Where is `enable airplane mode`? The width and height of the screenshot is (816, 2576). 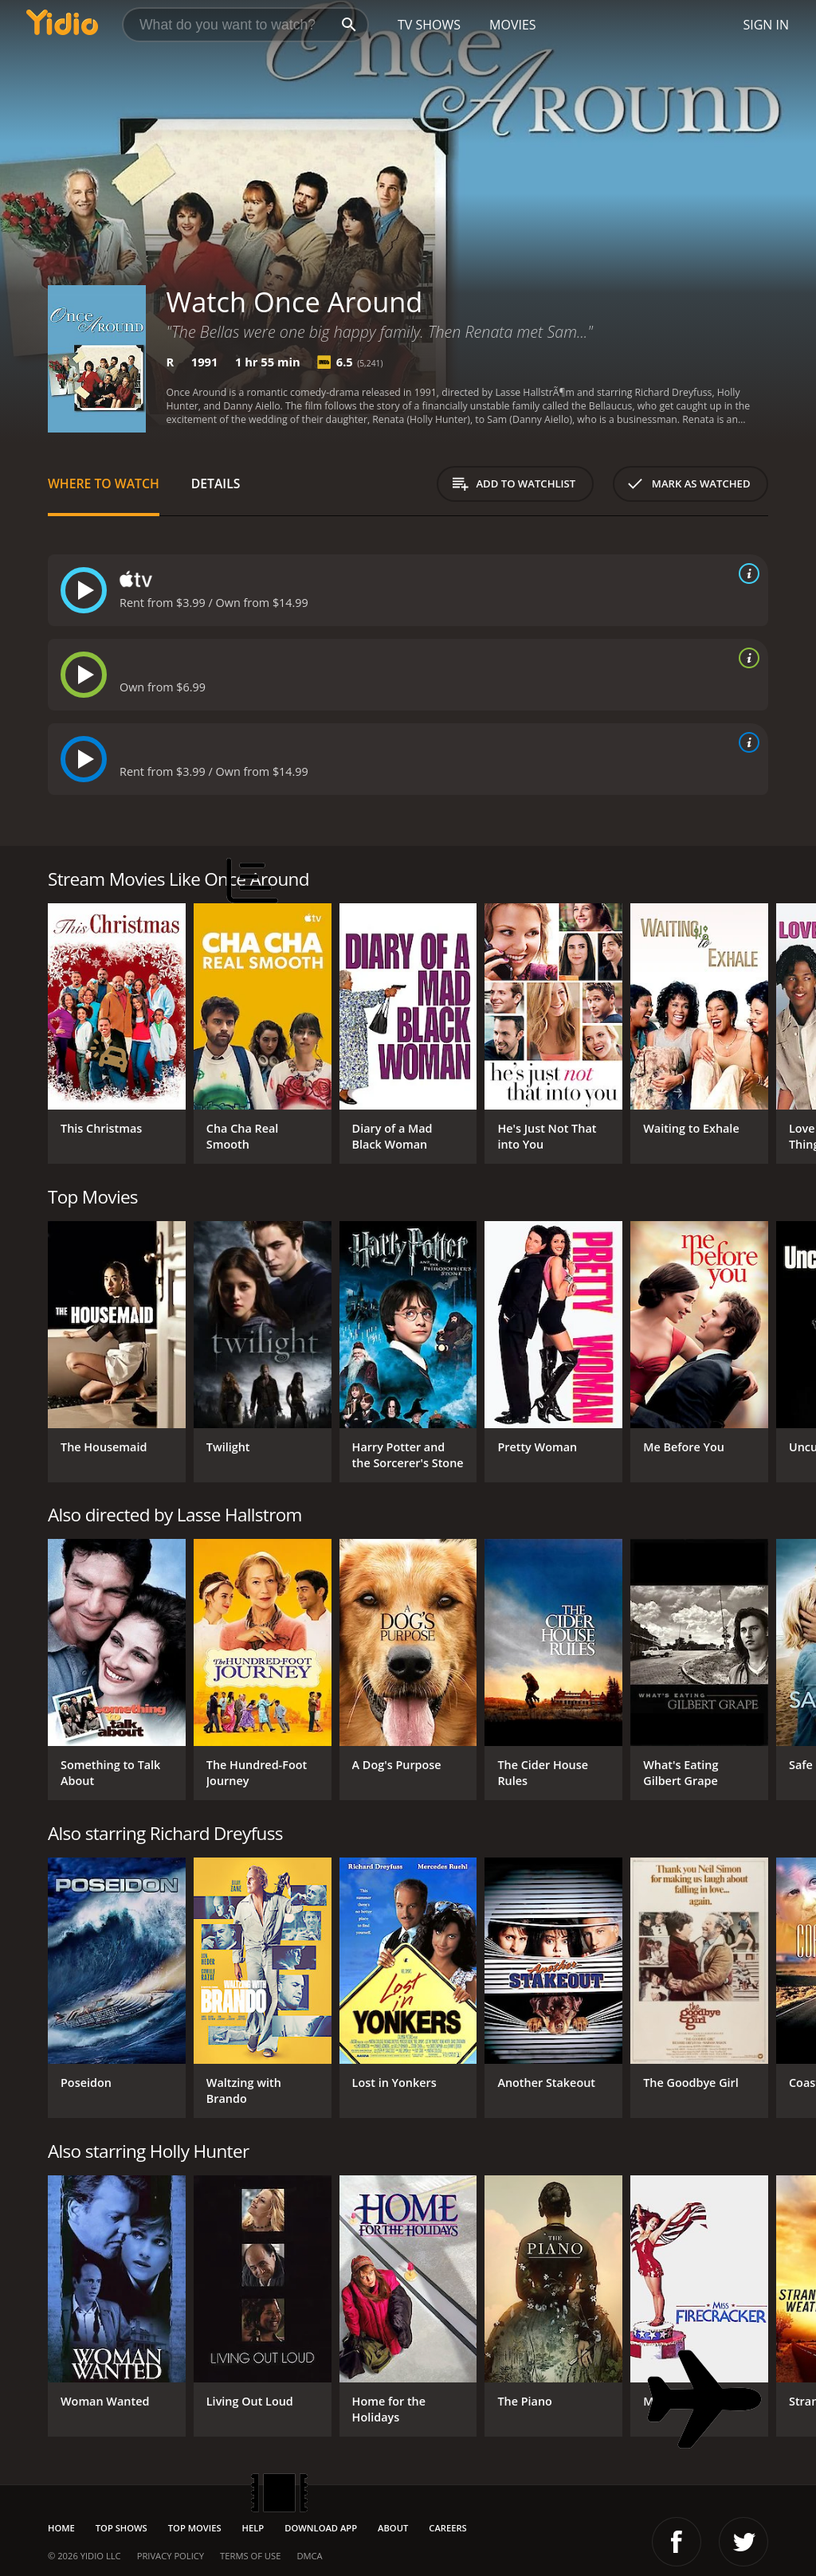 enable airplane mode is located at coordinates (704, 2399).